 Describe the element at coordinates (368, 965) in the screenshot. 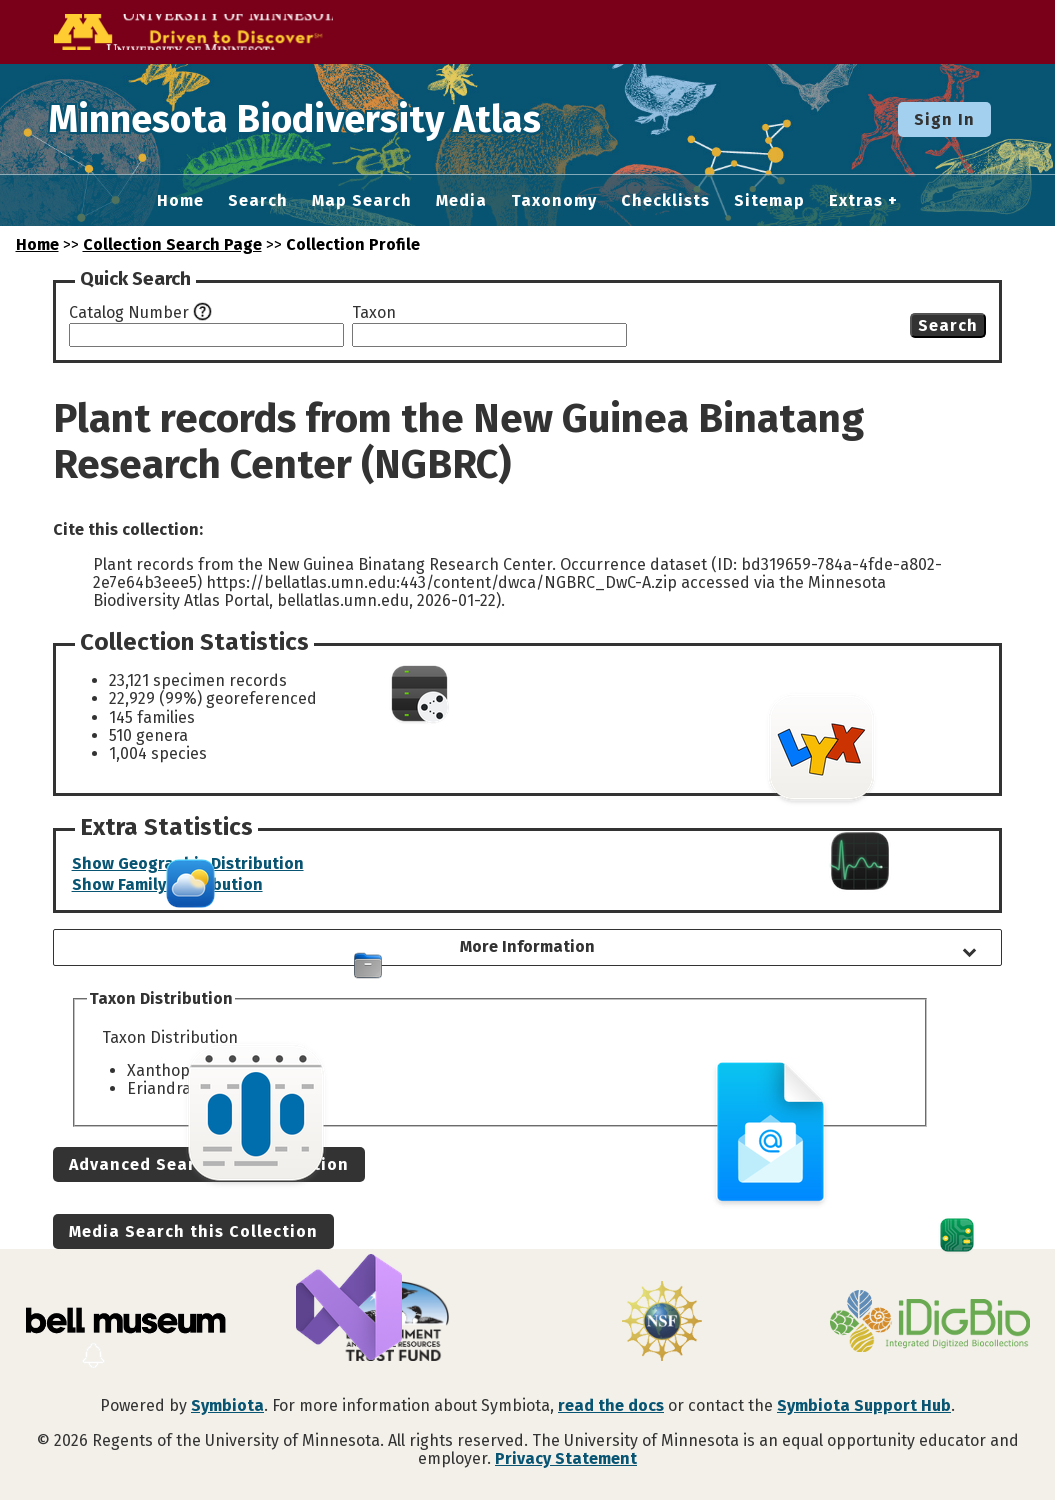

I see `open the nautilus file manager` at that location.